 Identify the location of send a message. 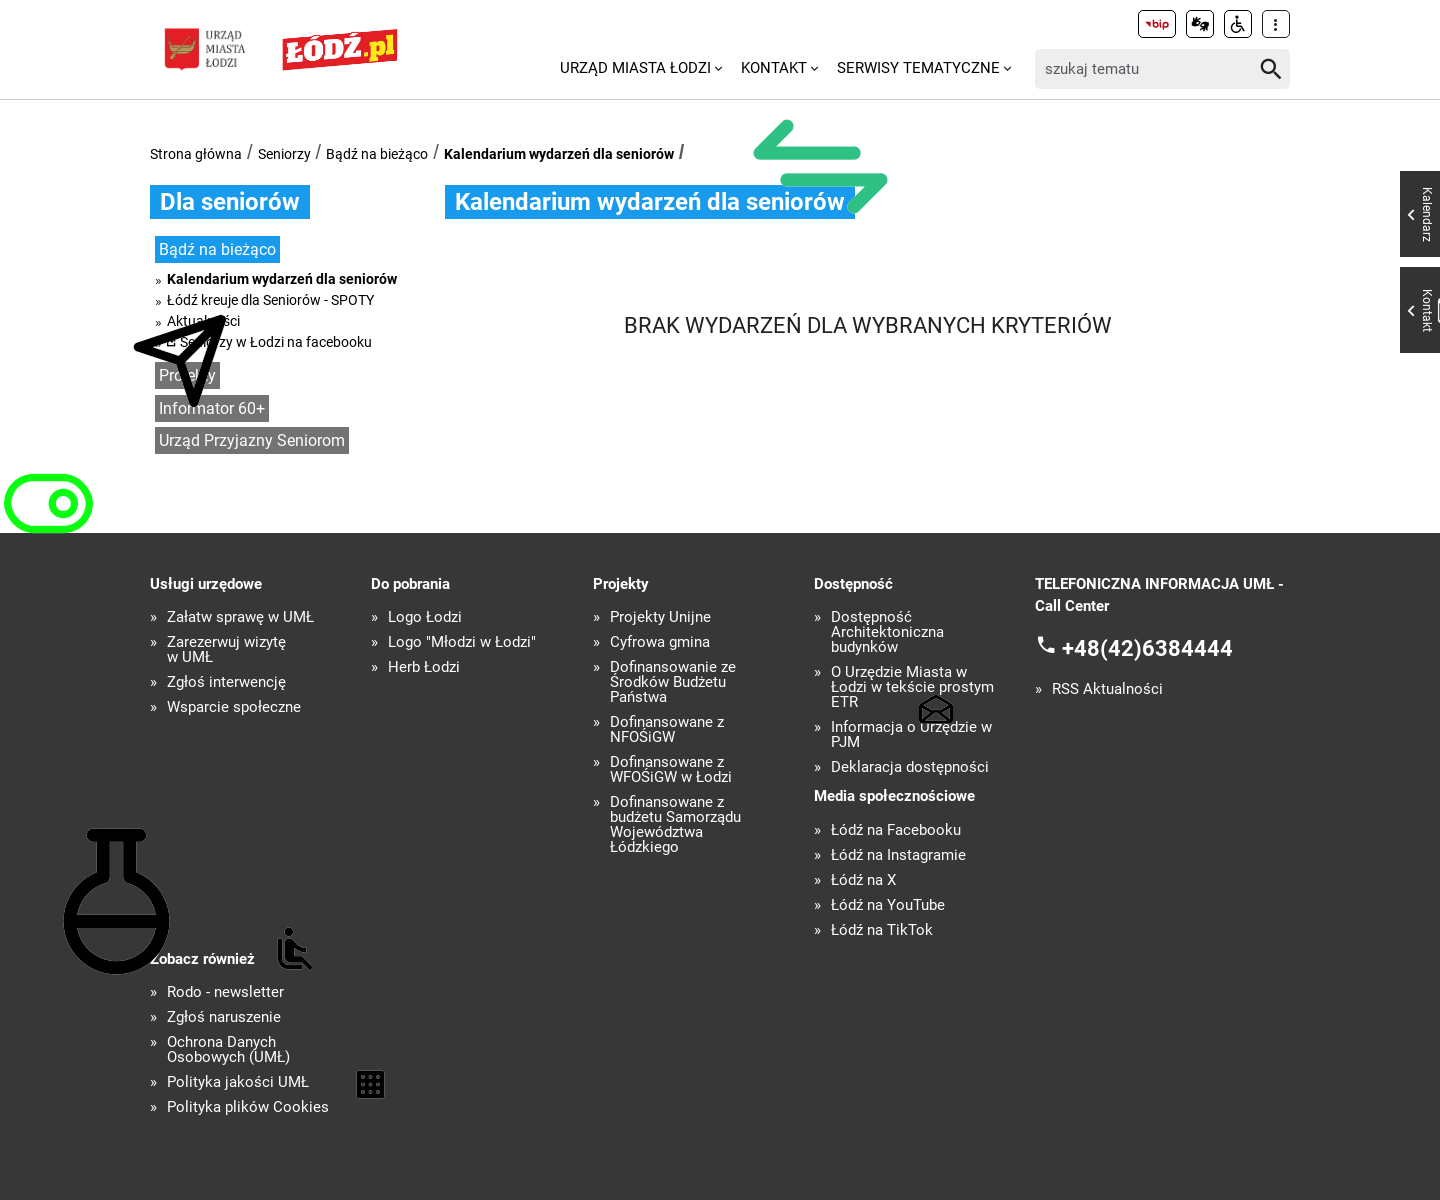
(184, 356).